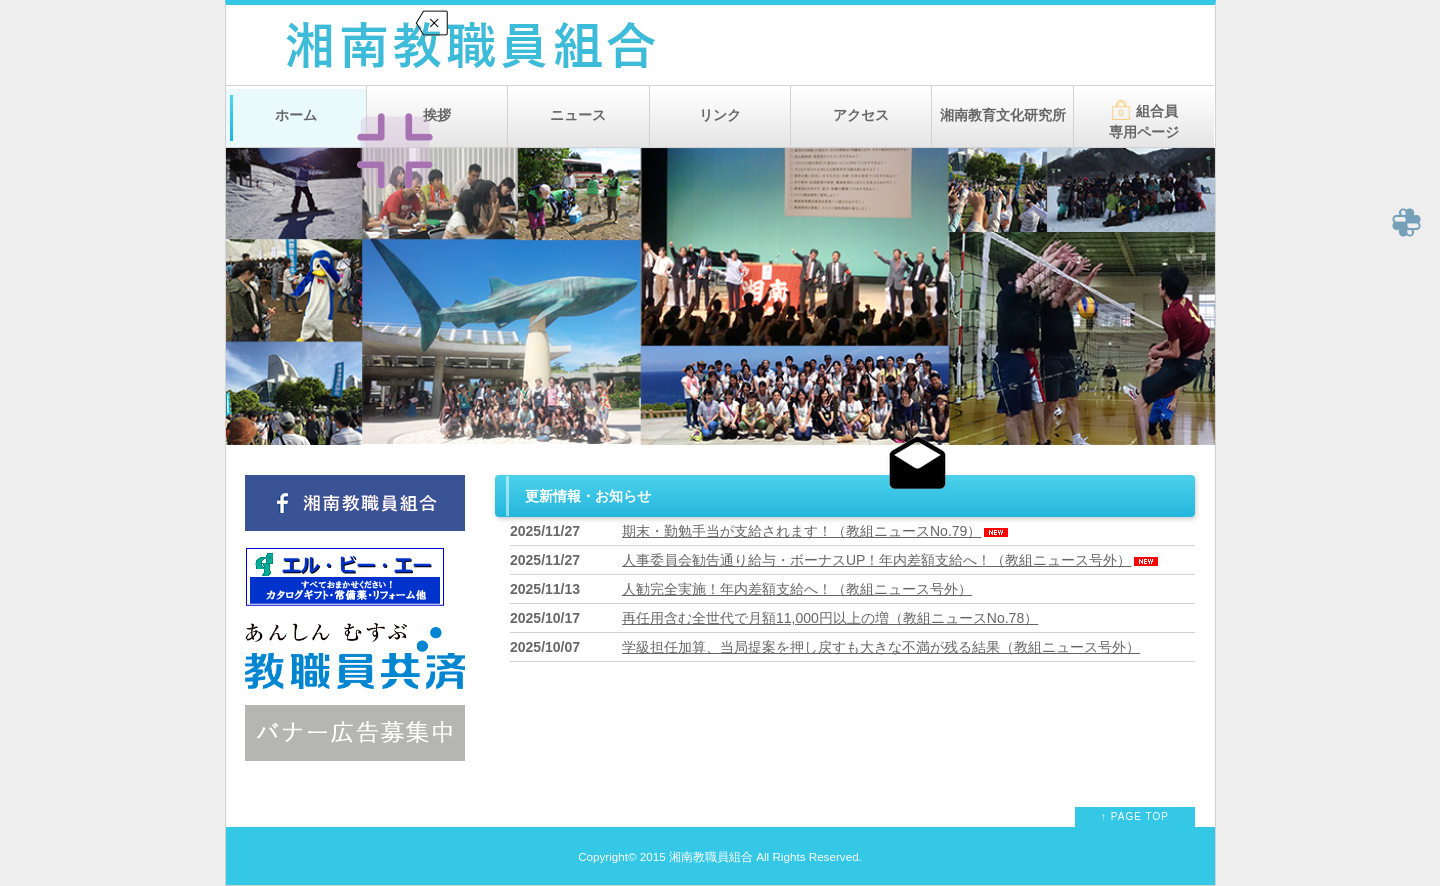 The width and height of the screenshot is (1440, 886). Describe the element at coordinates (433, 23) in the screenshot. I see `delete the previous character` at that location.